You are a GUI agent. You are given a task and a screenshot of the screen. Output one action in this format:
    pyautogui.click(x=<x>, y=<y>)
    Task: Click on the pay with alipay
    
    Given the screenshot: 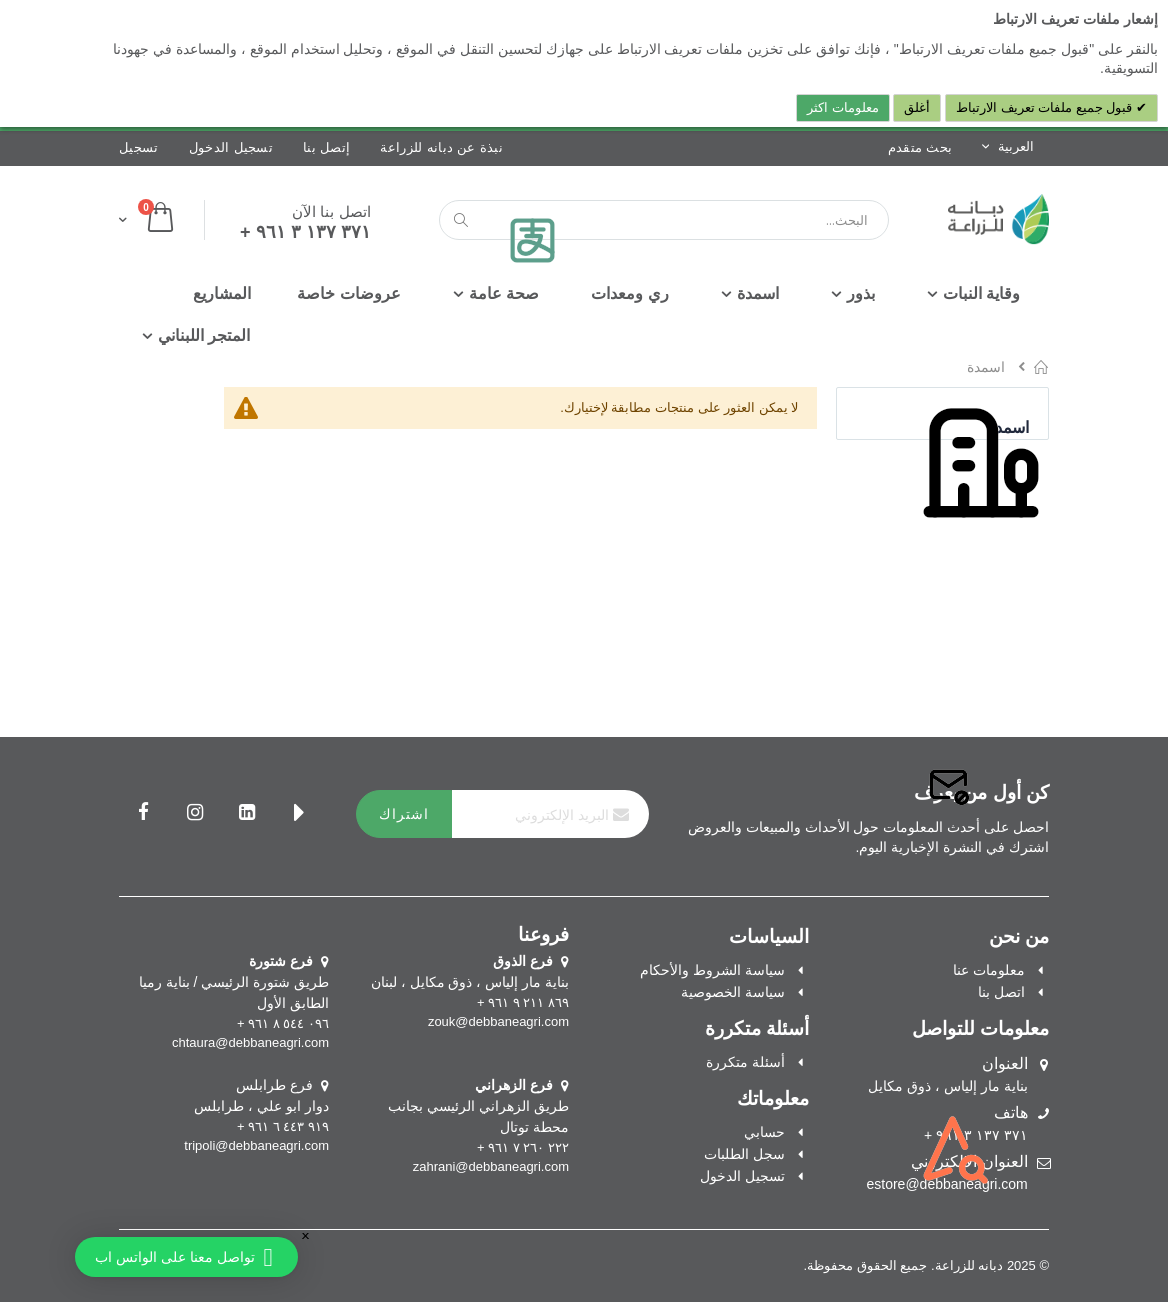 What is the action you would take?
    pyautogui.click(x=532, y=240)
    